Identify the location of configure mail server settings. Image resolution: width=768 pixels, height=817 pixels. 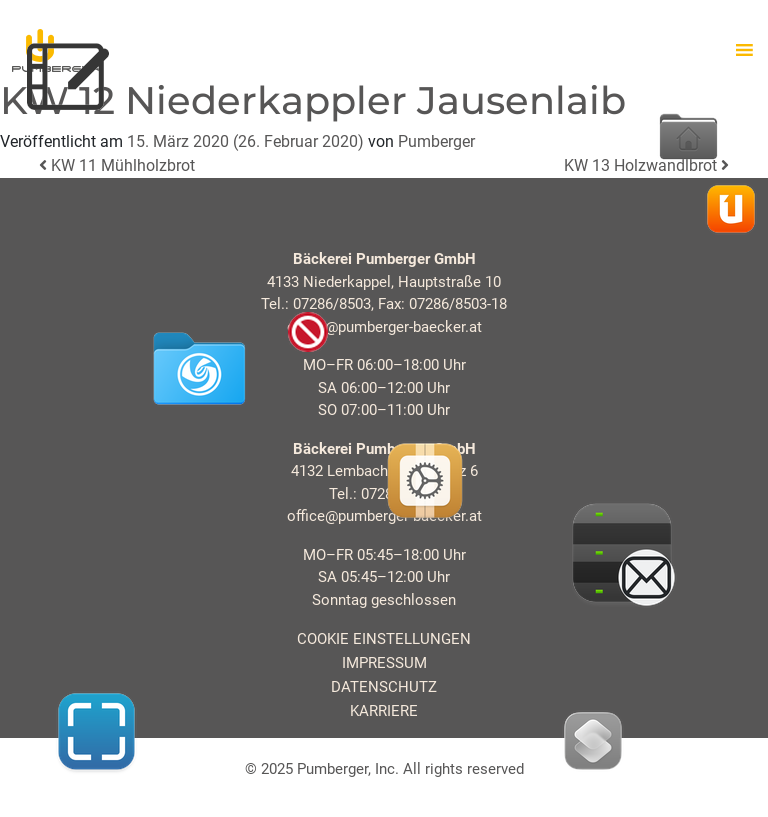
(622, 553).